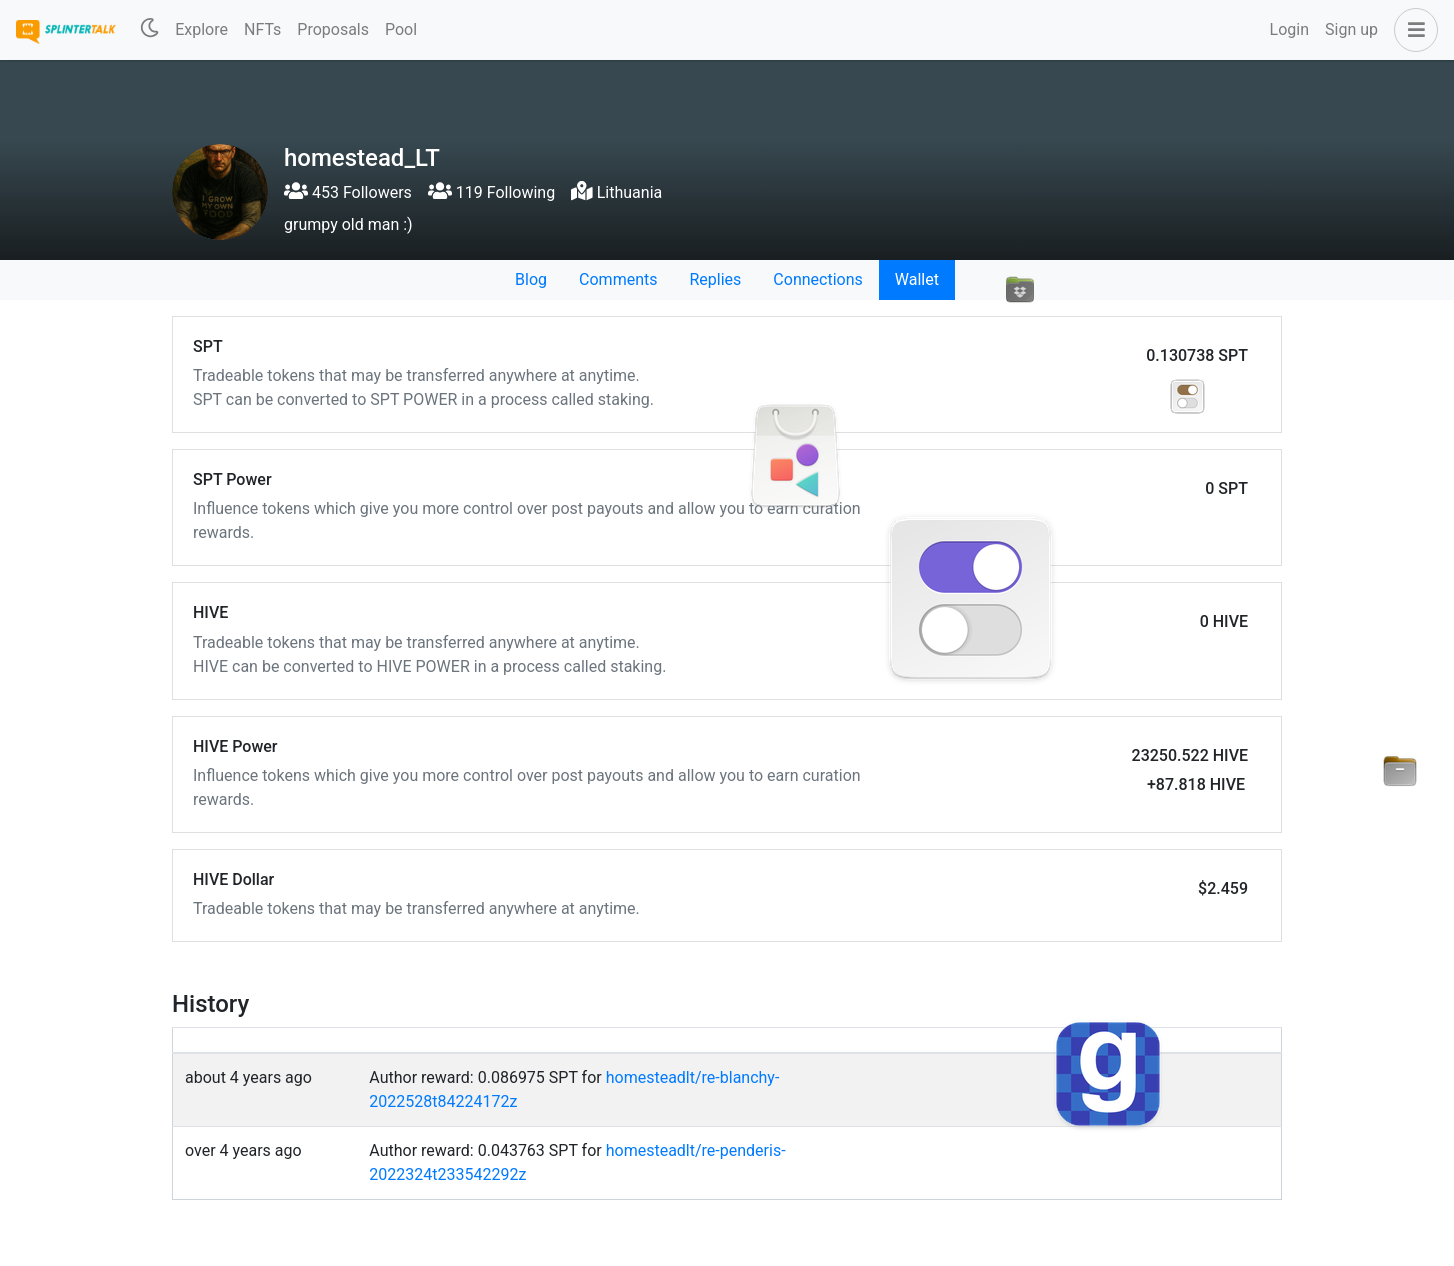 The image size is (1454, 1266). I want to click on open unity tweak tool settings, so click(1187, 396).